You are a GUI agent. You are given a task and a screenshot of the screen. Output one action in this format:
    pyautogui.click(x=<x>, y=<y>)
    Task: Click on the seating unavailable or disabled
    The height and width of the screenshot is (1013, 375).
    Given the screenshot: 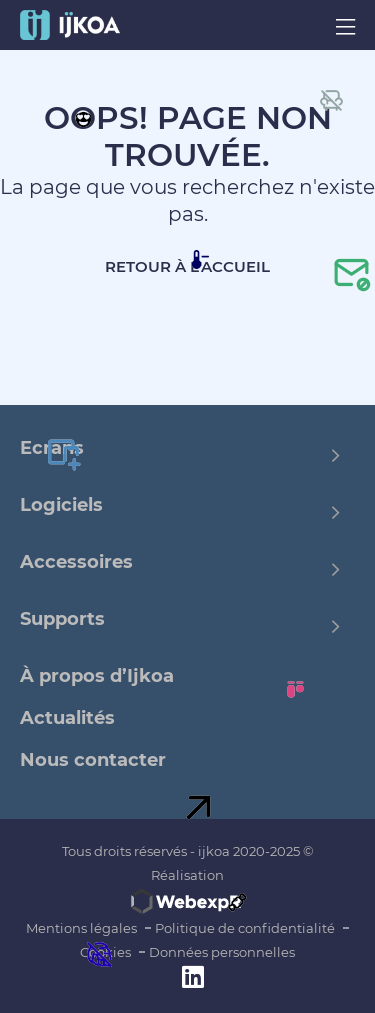 What is the action you would take?
    pyautogui.click(x=331, y=100)
    